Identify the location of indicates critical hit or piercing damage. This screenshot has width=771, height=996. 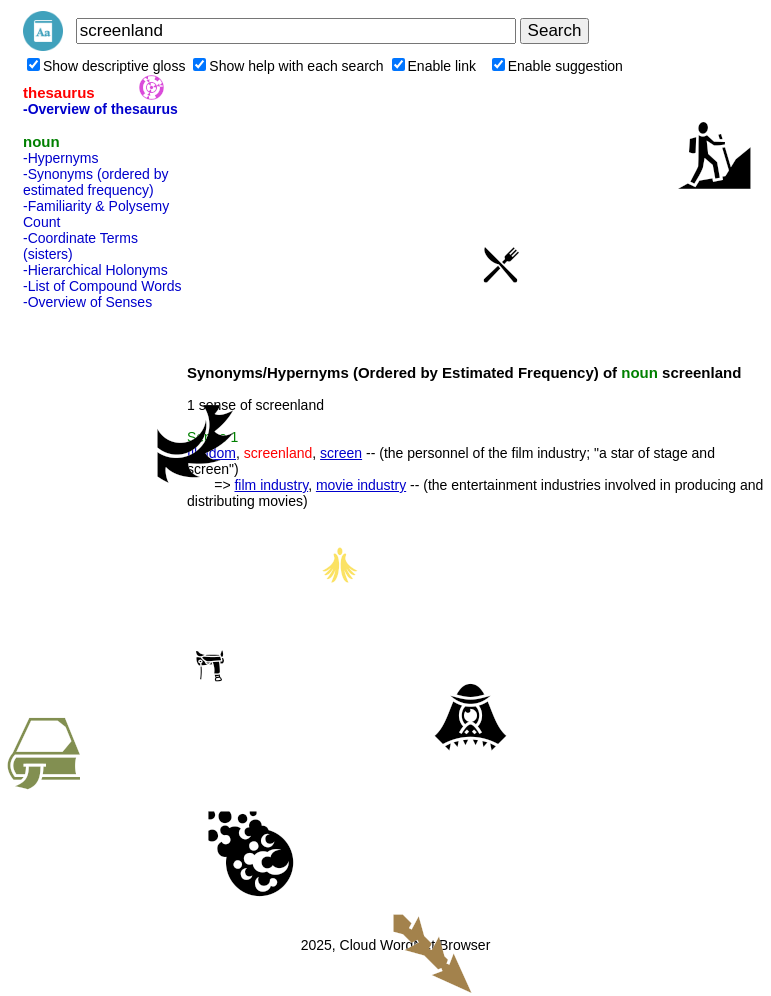
(433, 954).